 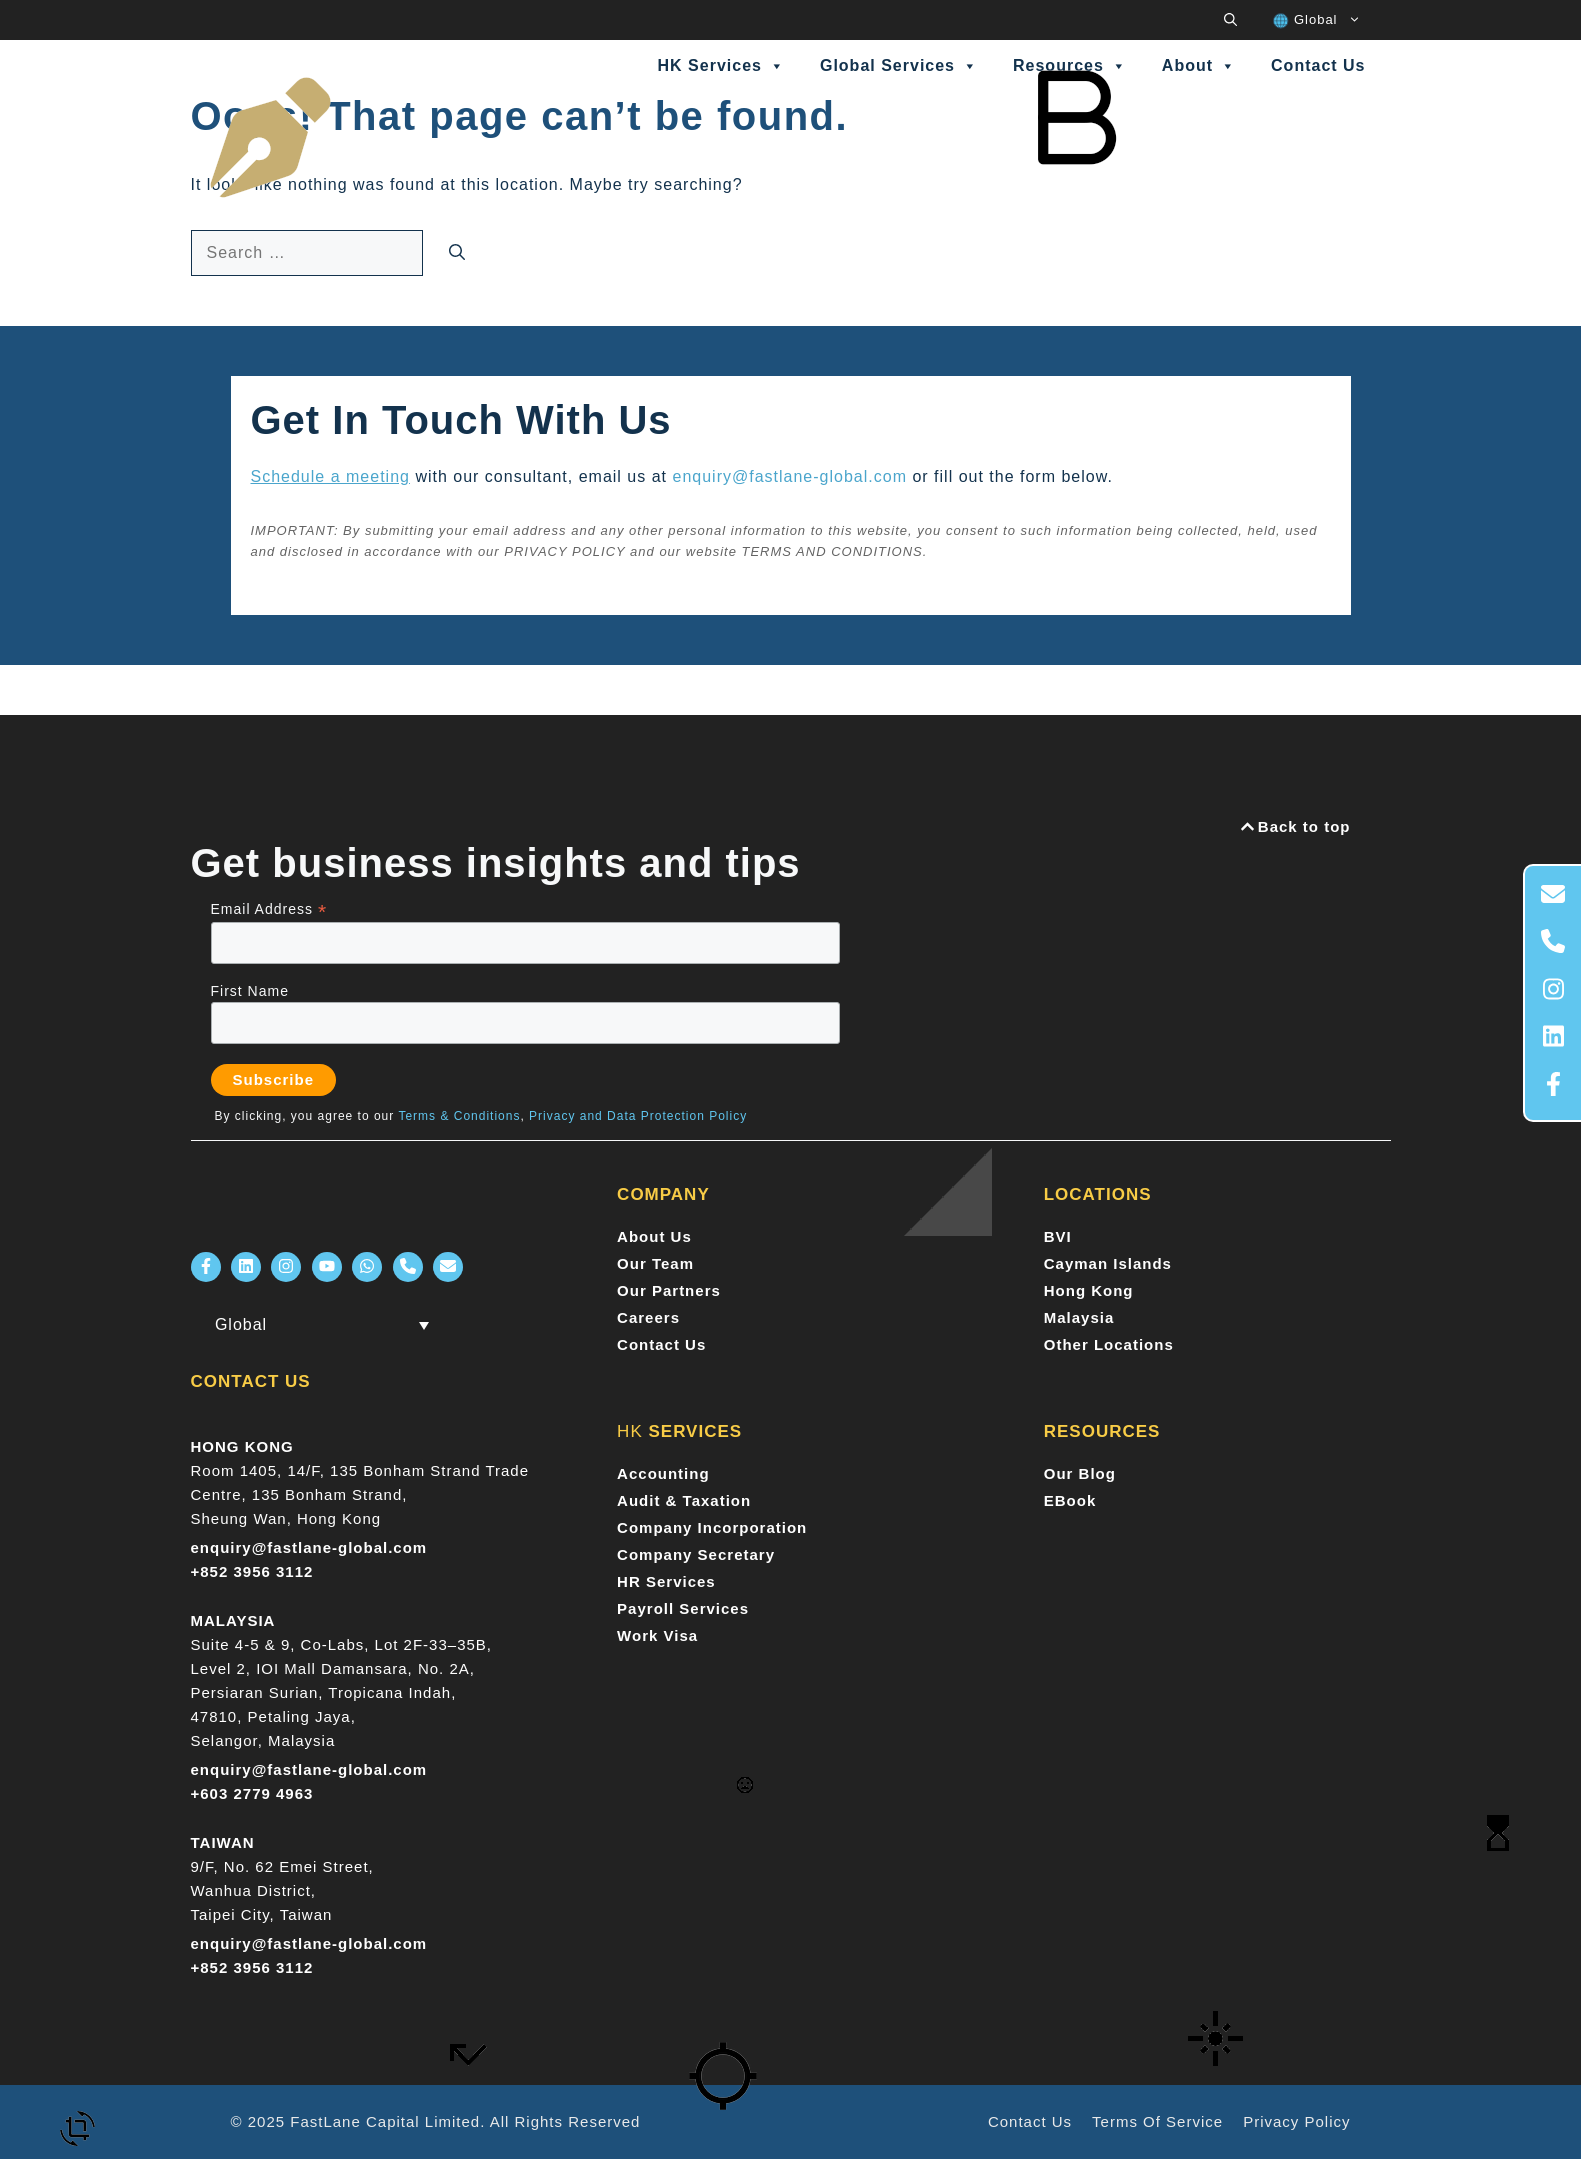 I want to click on searching for current location, so click(x=723, y=2076).